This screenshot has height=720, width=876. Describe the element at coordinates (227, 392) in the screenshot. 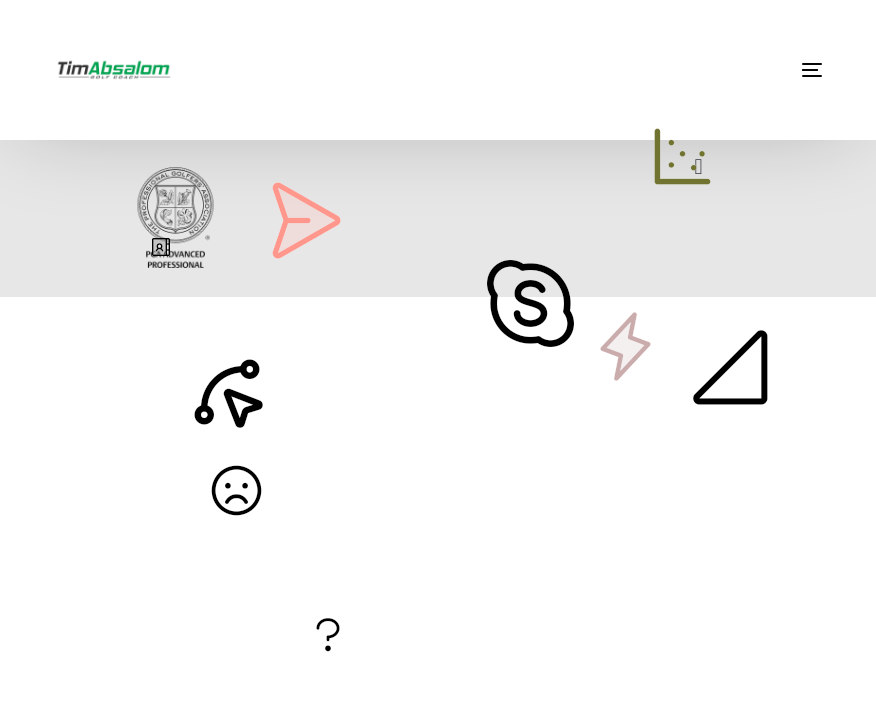

I see `edit or manipulate a vector path` at that location.